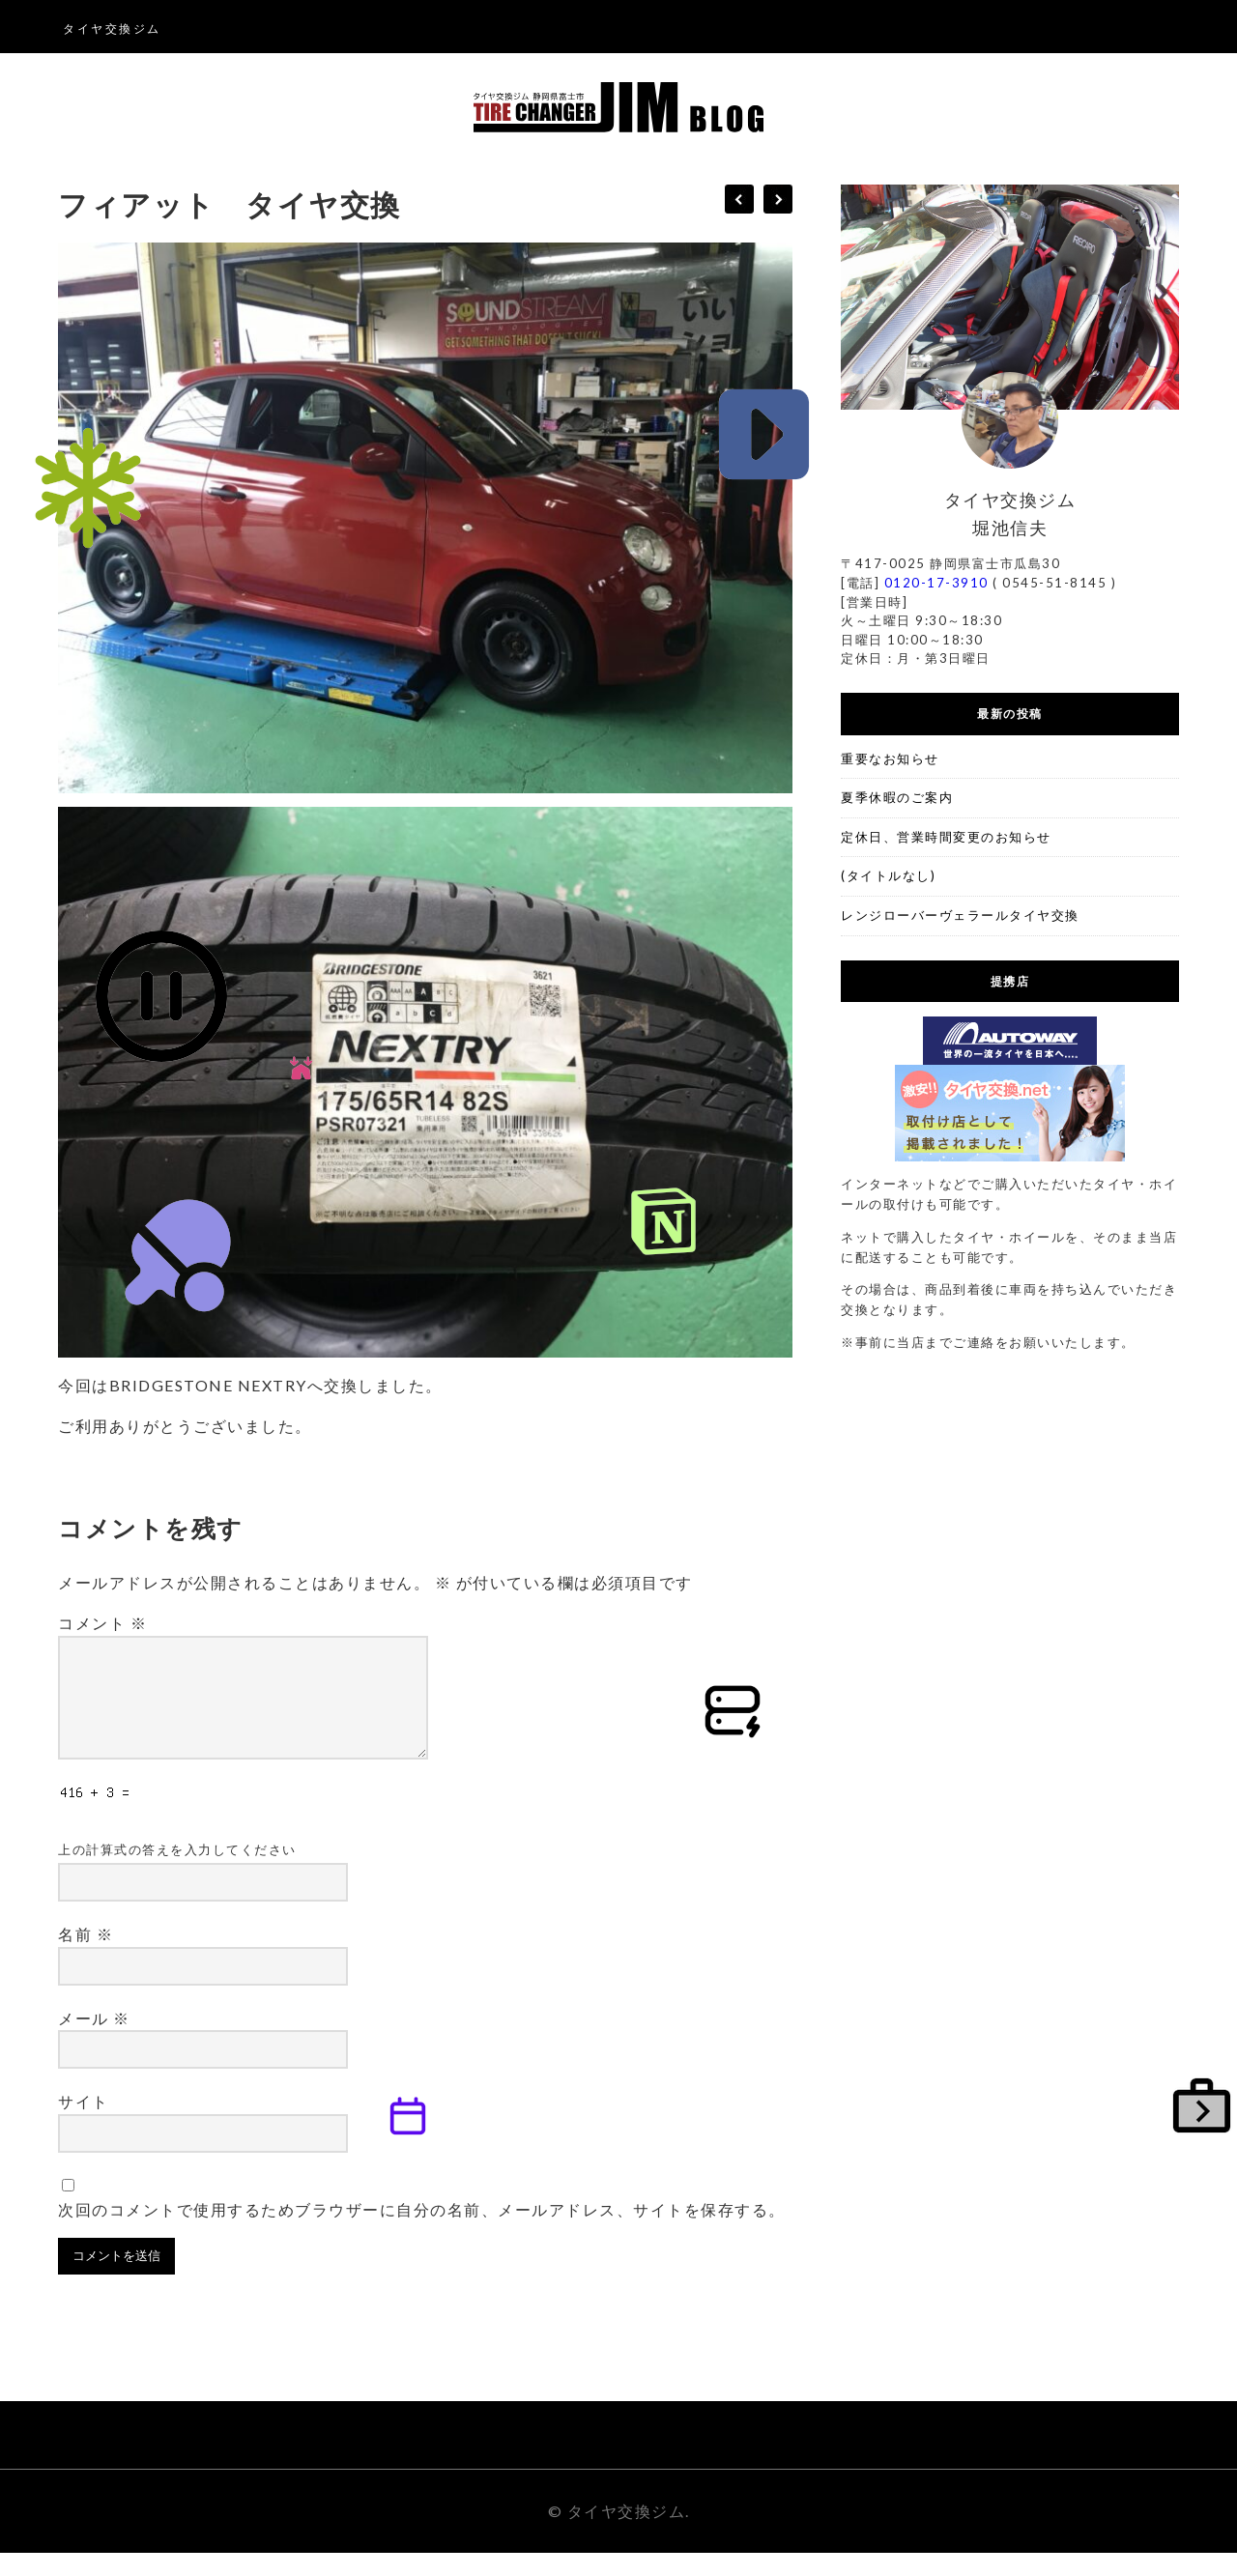 The width and height of the screenshot is (1237, 2576). I want to click on set up camp at this location, so click(301, 1068).